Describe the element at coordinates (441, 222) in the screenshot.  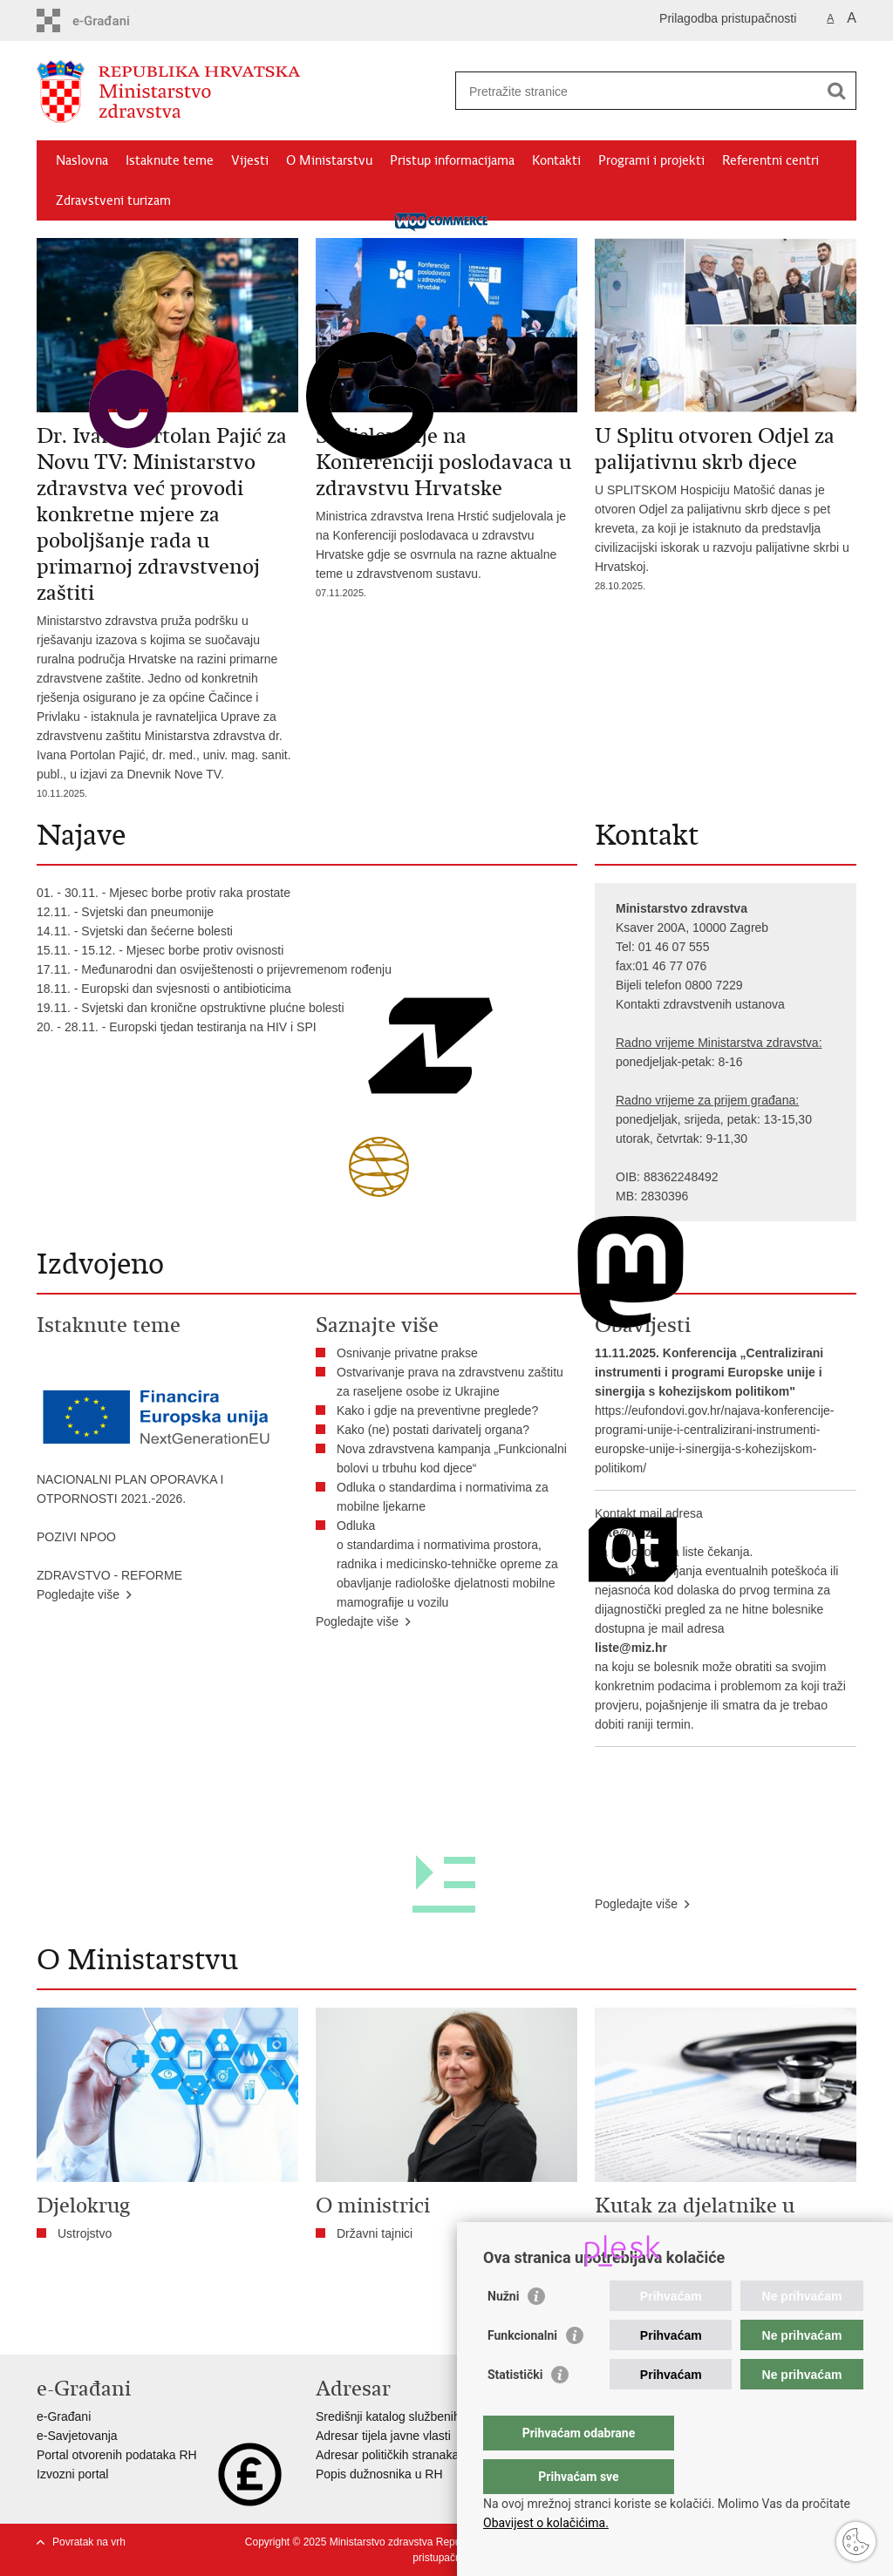
I see `access woocommerce store settings` at that location.